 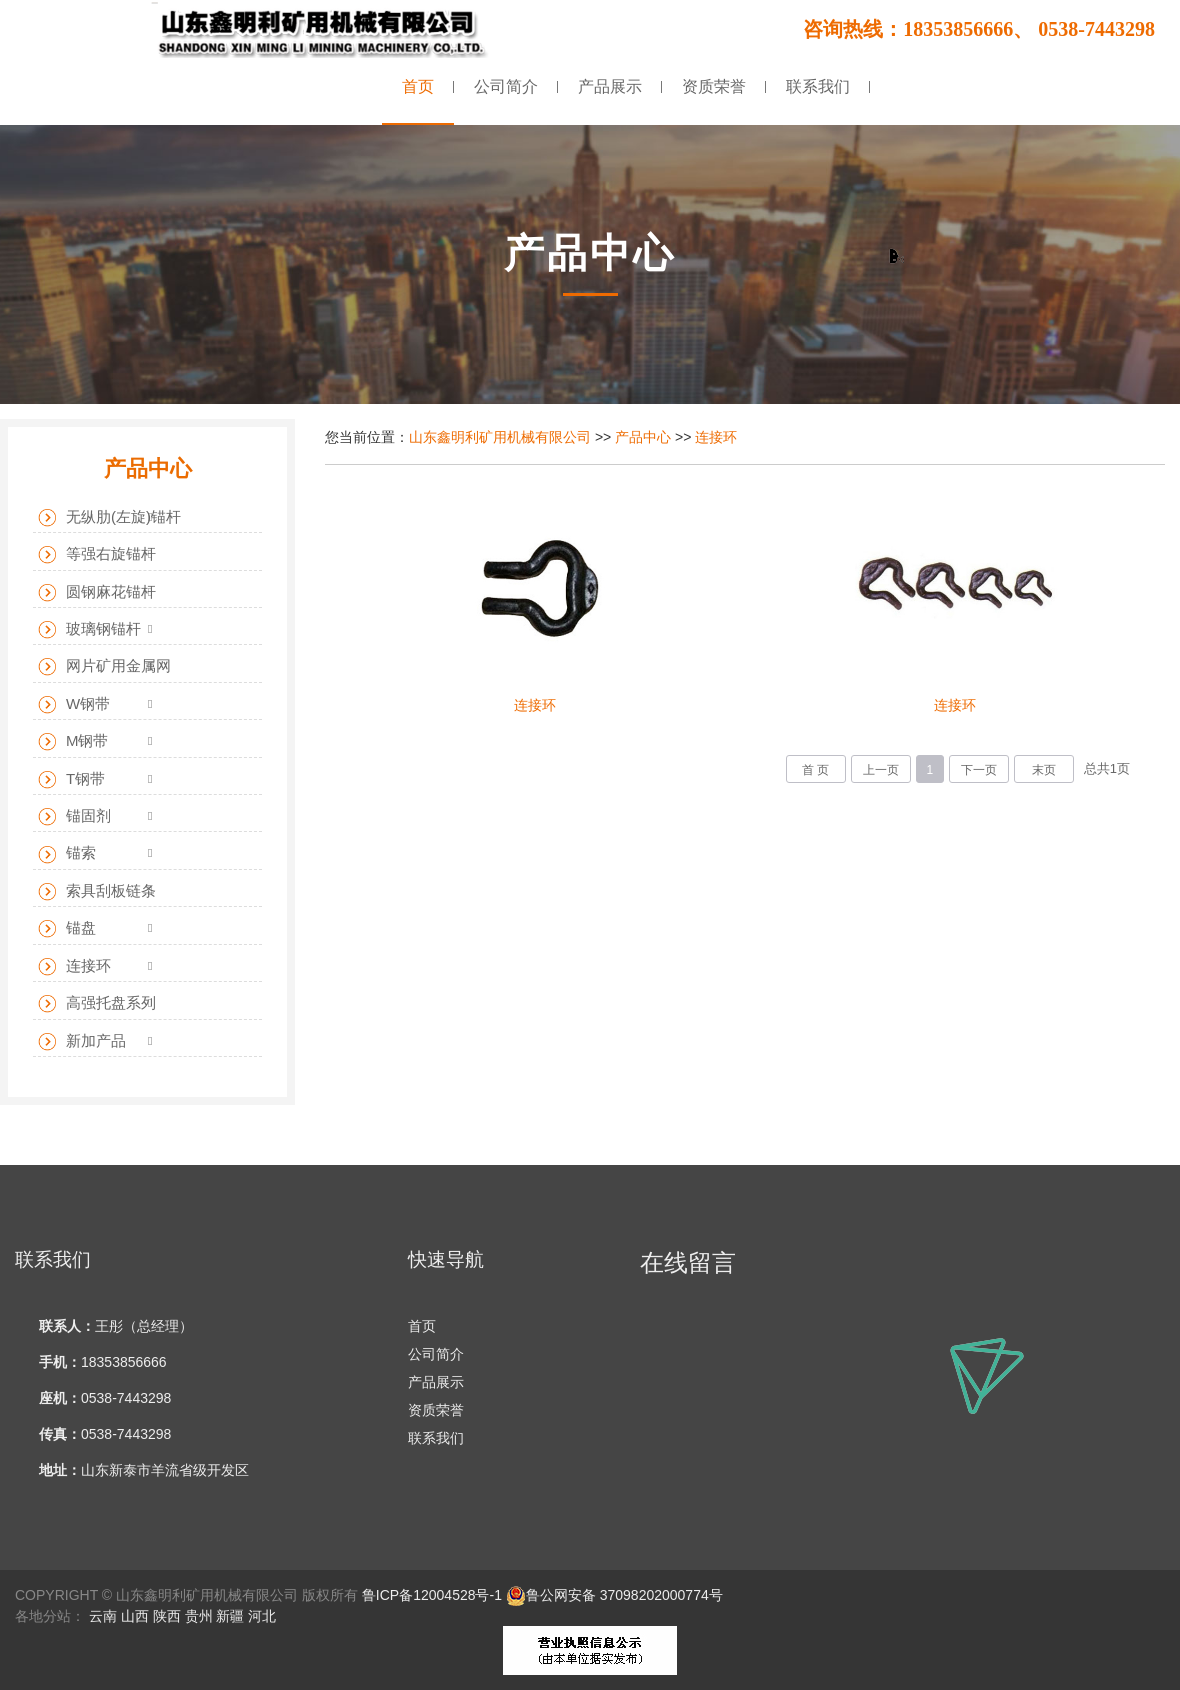 I want to click on pushed app logo, so click(x=987, y=1376).